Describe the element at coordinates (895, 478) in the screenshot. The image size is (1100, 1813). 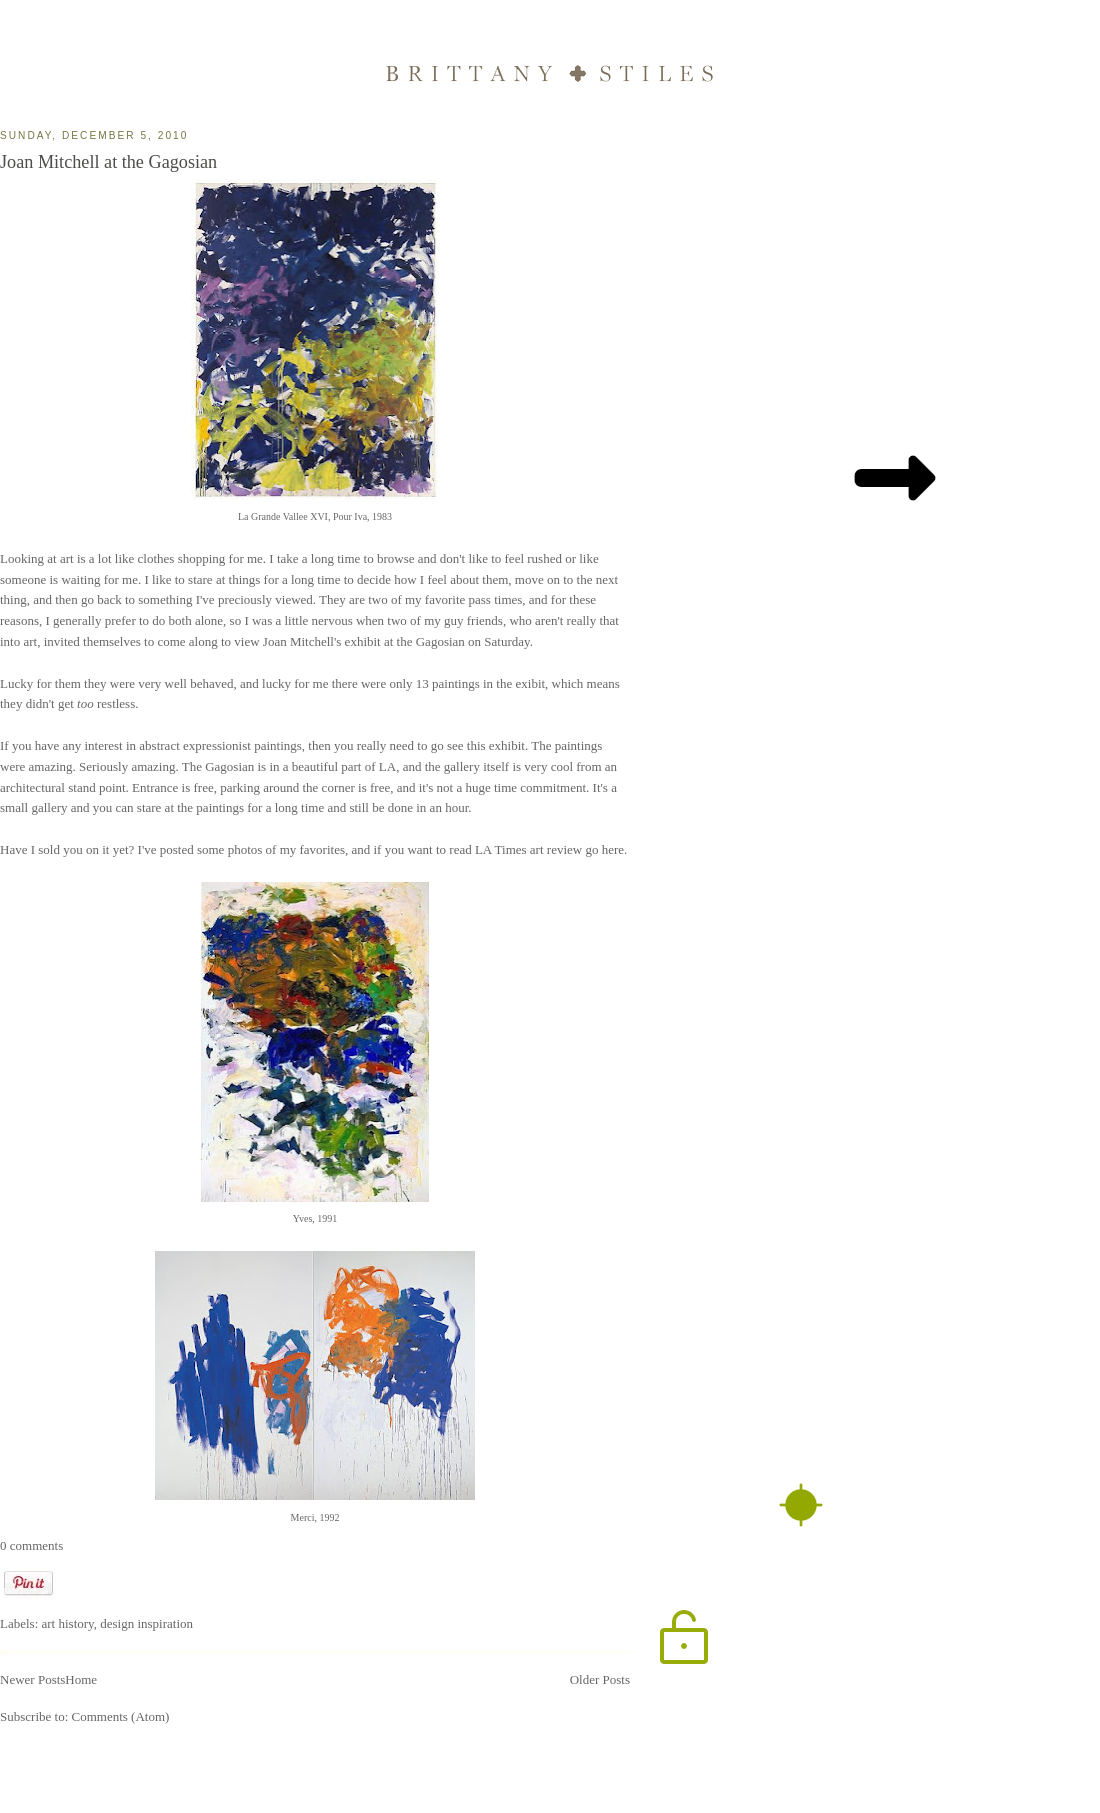
I see `go to next item or step` at that location.